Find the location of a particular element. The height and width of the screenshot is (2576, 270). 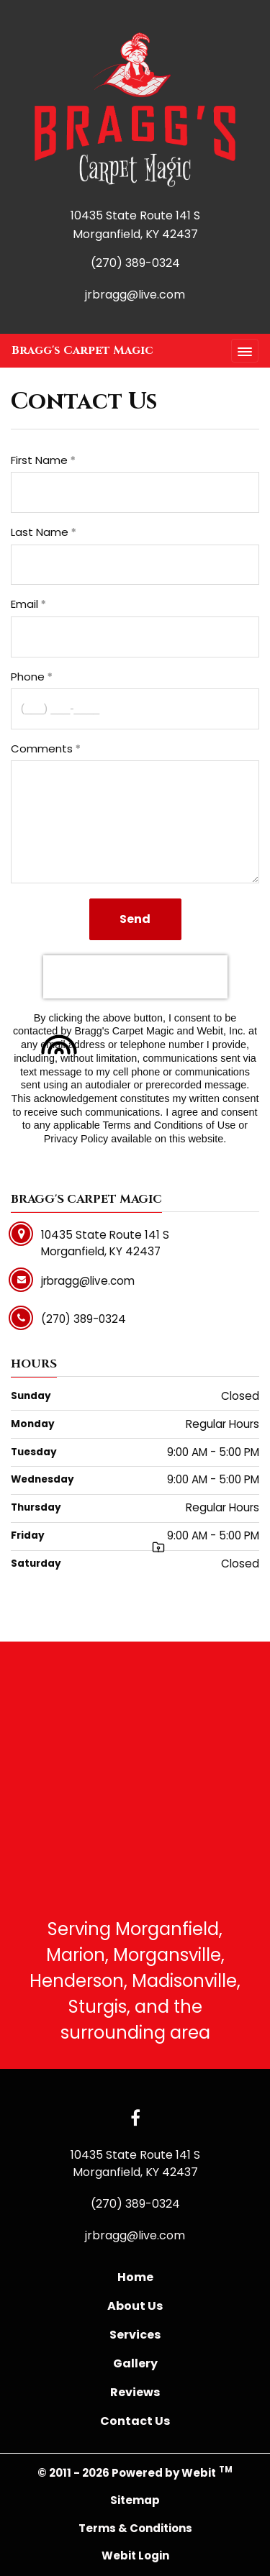

navigate to root directory is located at coordinates (158, 1547).